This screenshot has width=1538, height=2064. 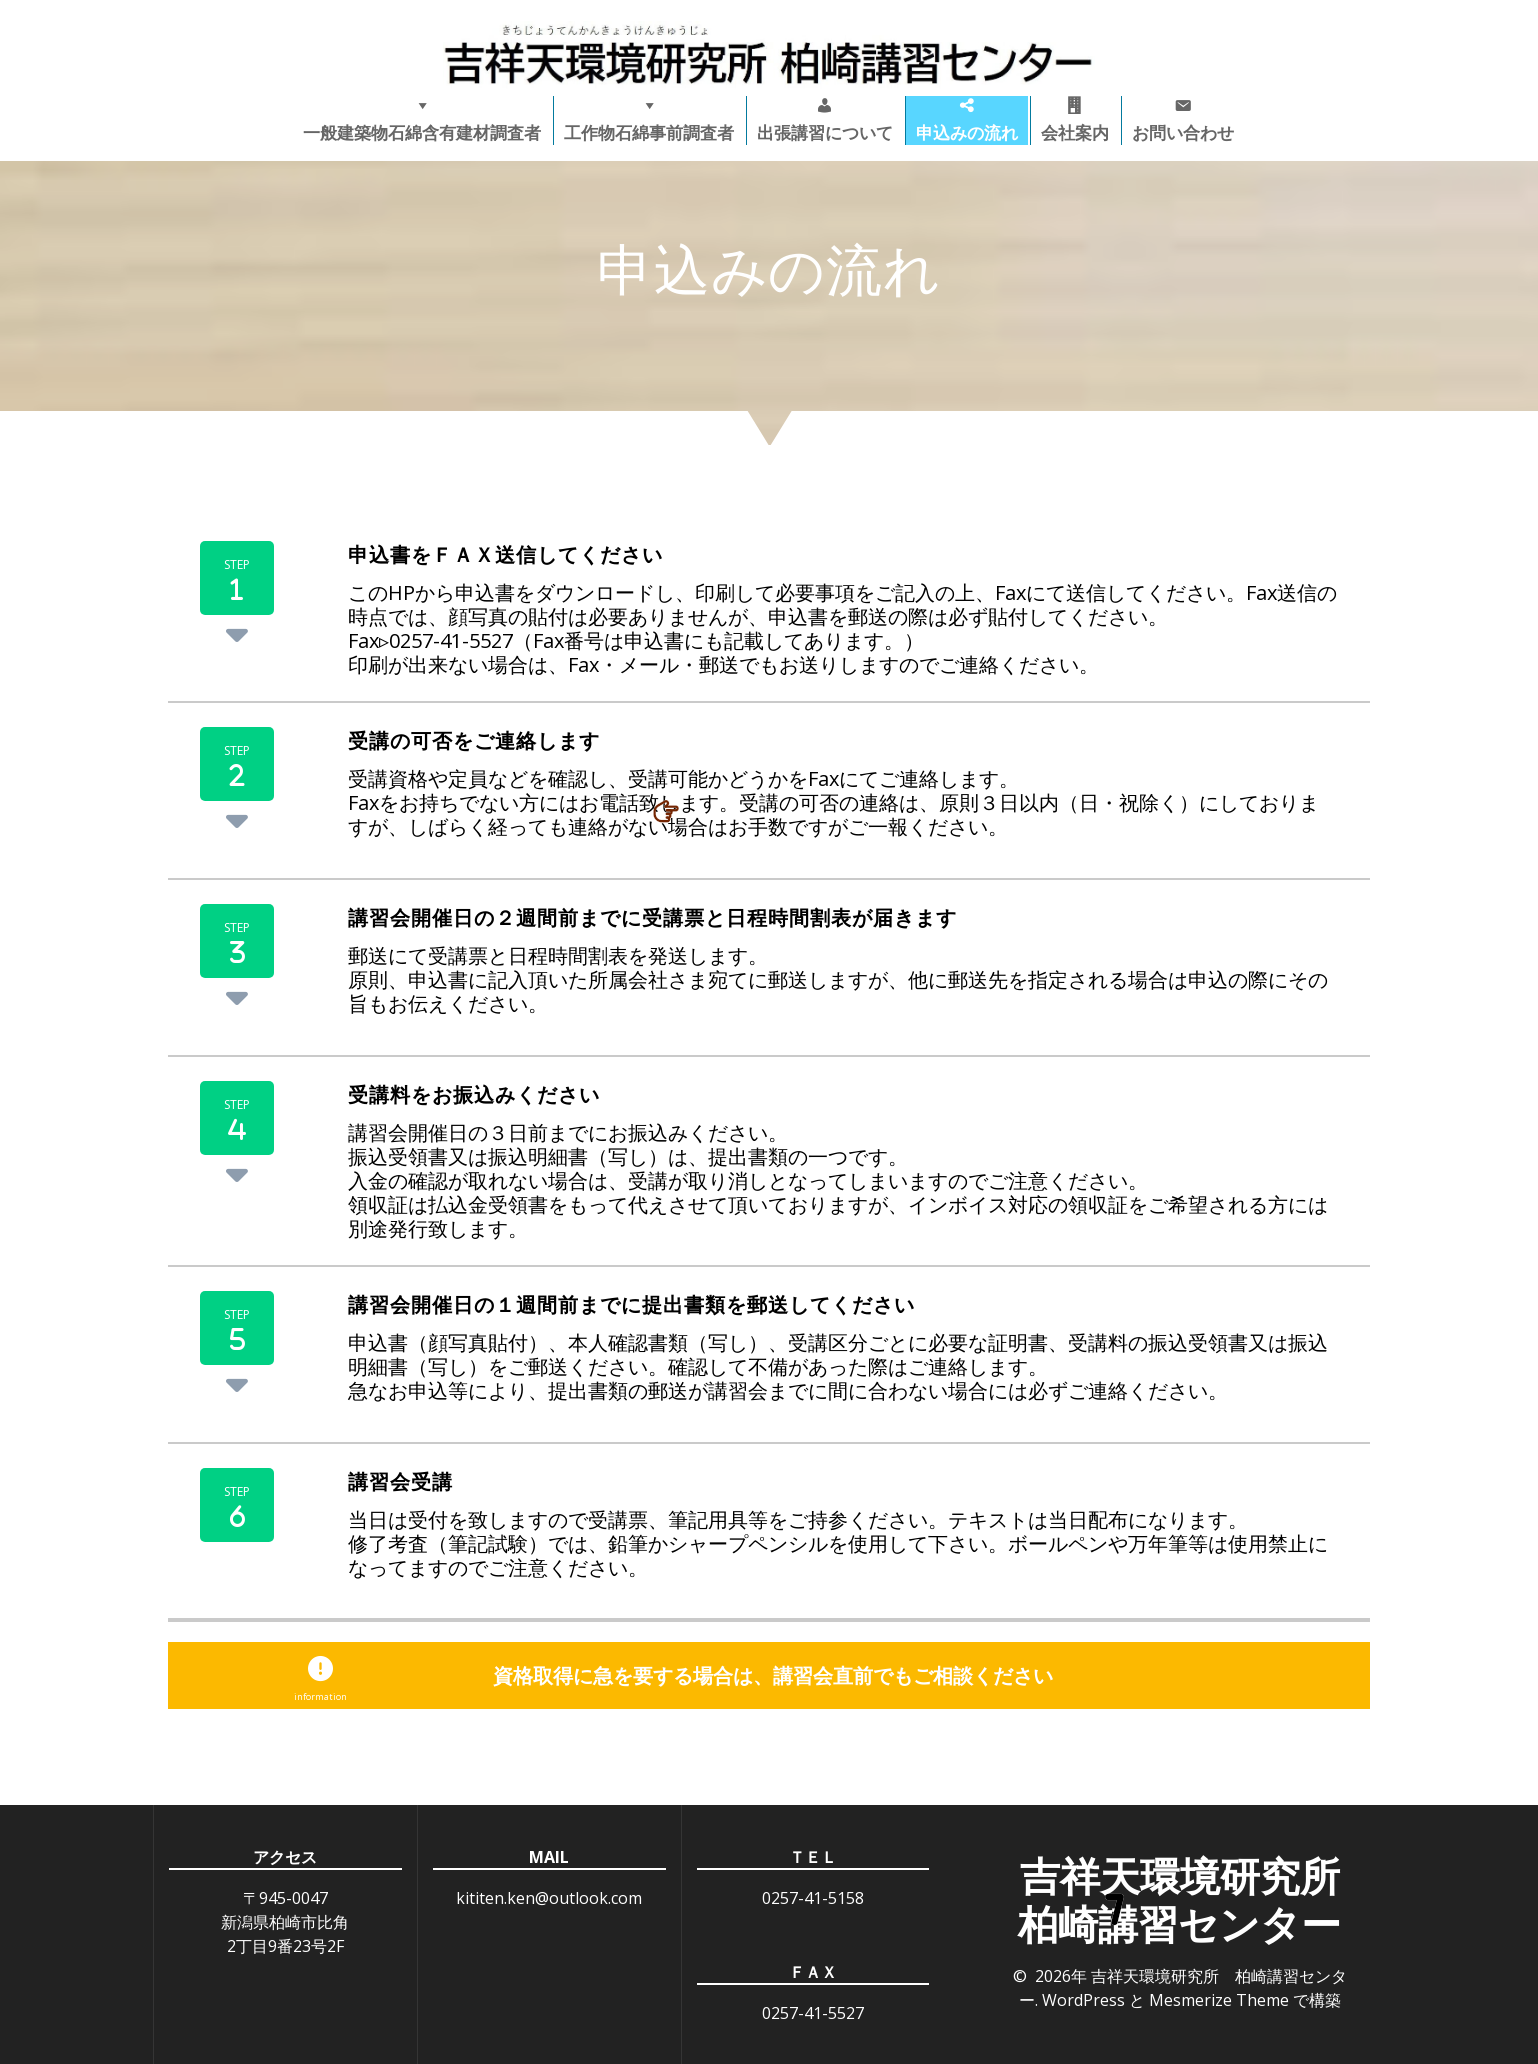 What do you see at coordinates (1114, 1909) in the screenshot?
I see `indicates item number 7 in a list or sequence` at bounding box center [1114, 1909].